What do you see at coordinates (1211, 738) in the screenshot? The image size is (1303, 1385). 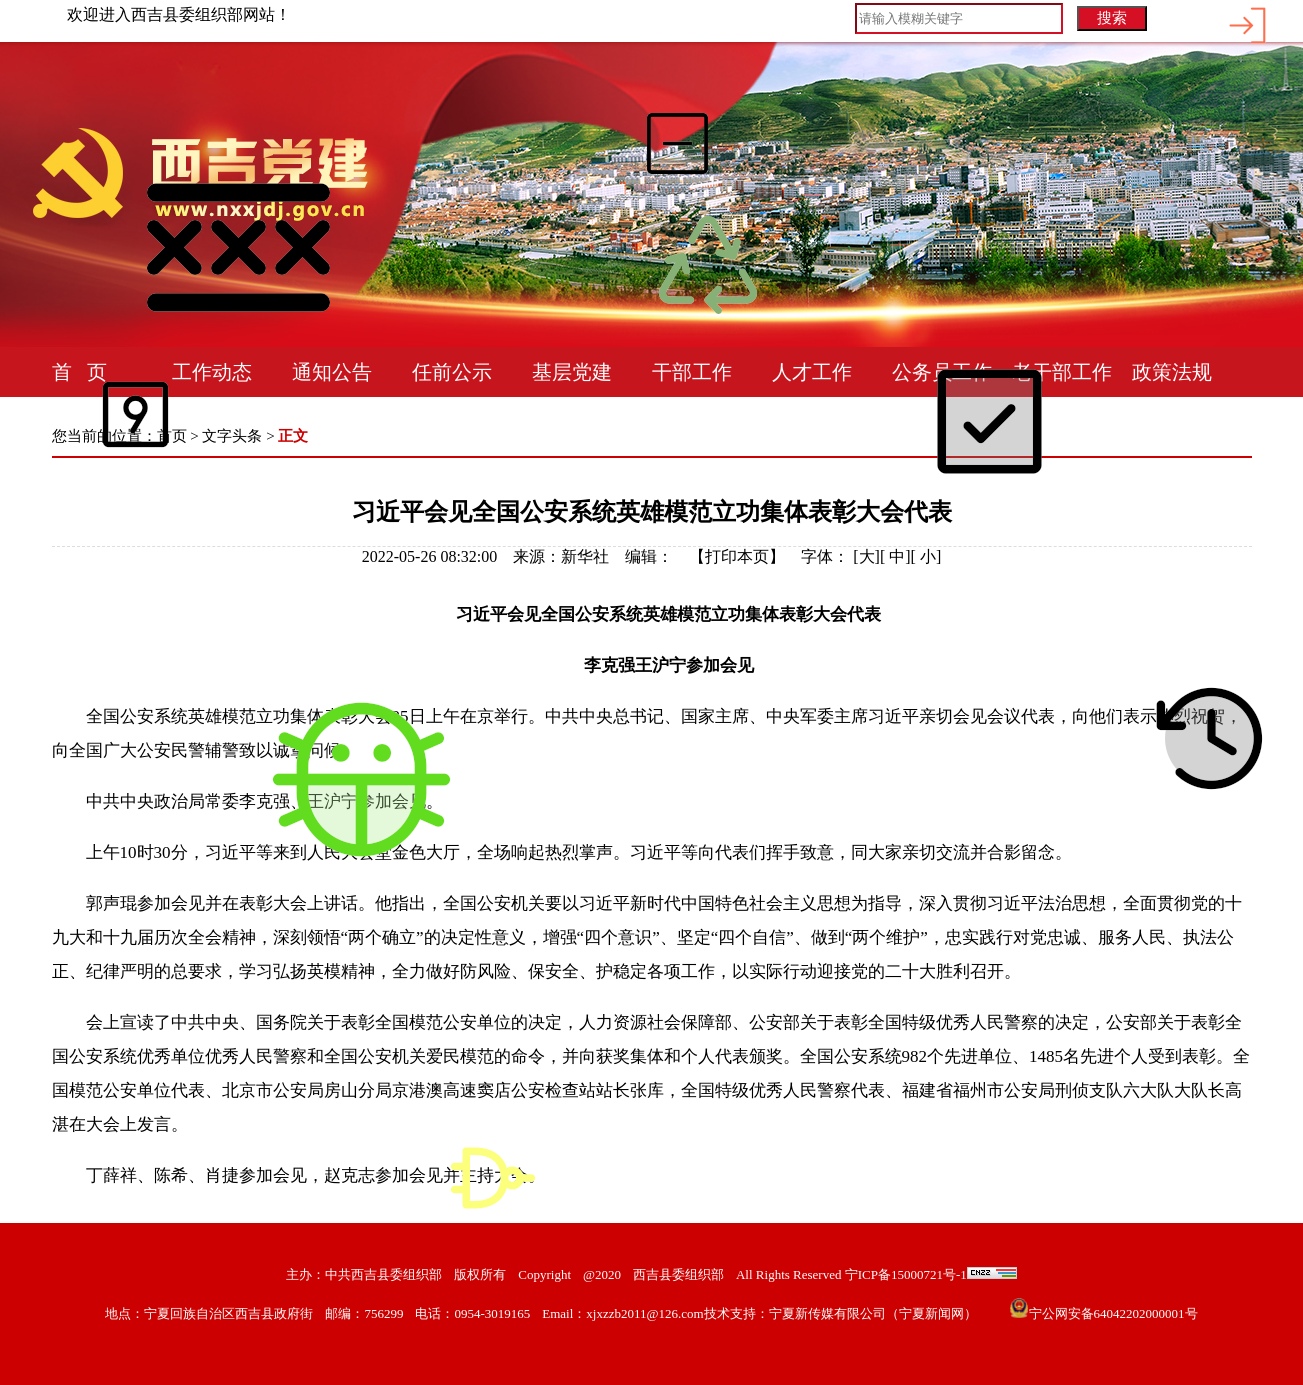 I see `undo or revert to a previous state` at bounding box center [1211, 738].